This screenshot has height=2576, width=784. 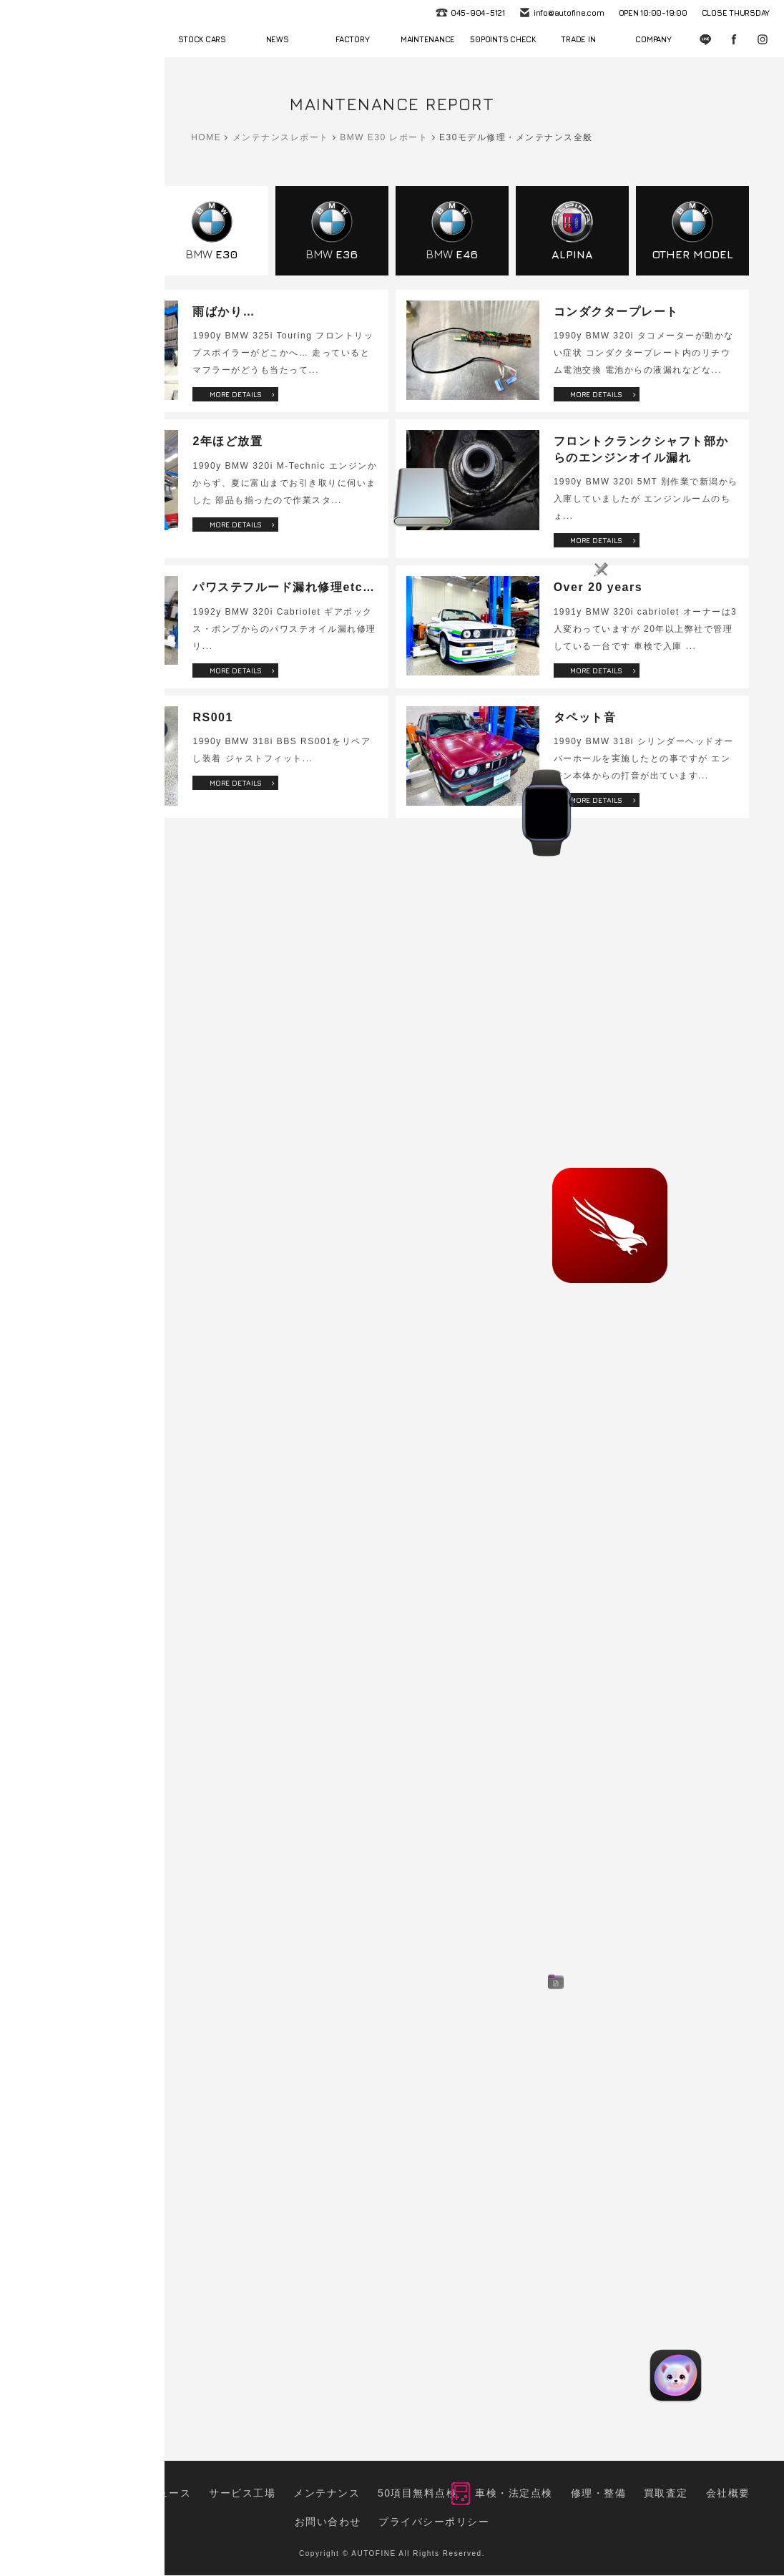 What do you see at coordinates (675, 2375) in the screenshot?
I see `open Image Playground app` at bounding box center [675, 2375].